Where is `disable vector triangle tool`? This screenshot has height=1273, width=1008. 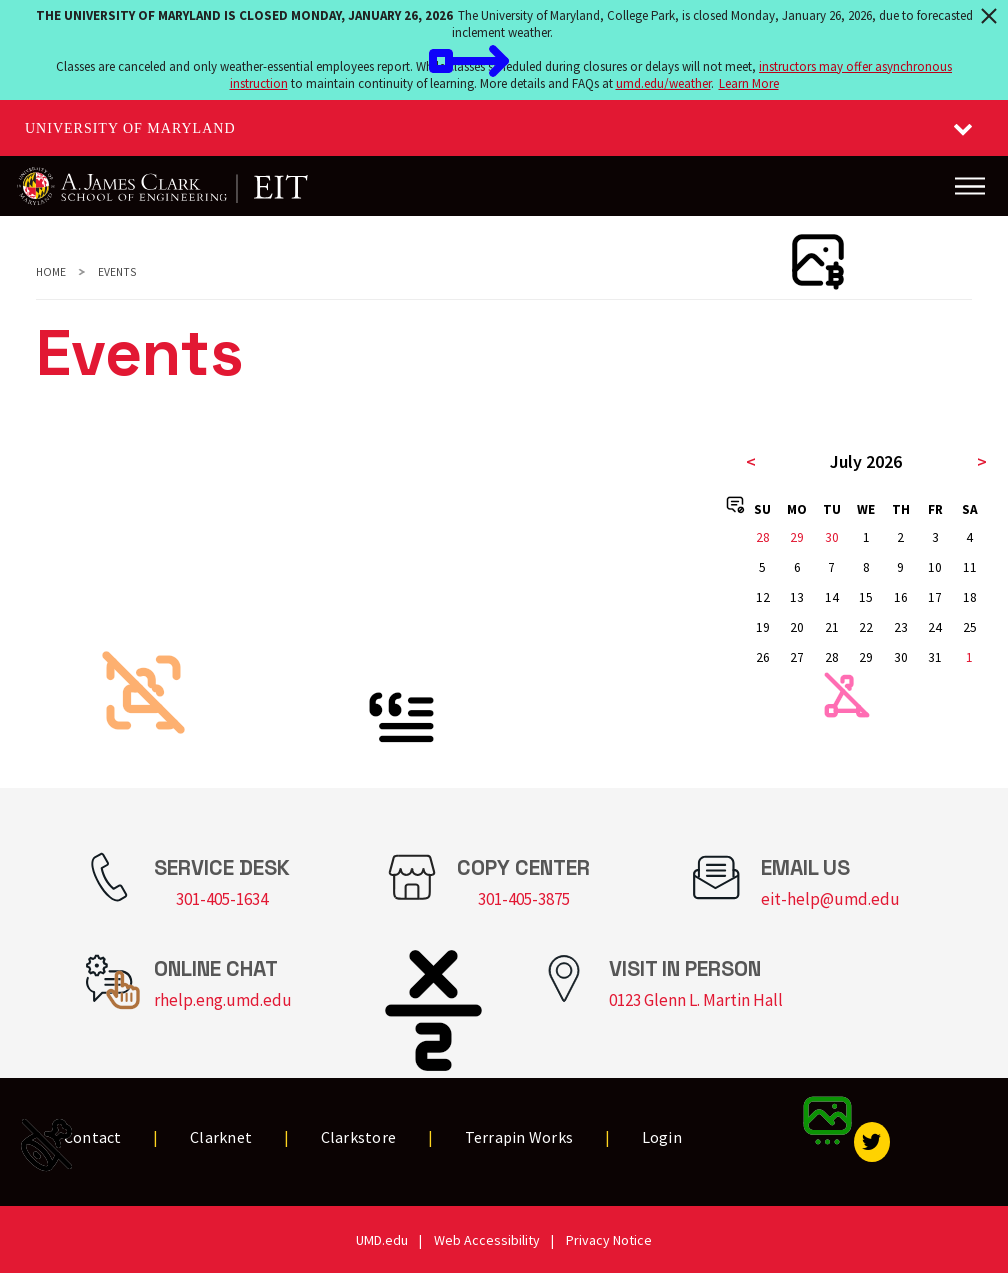
disable vector triangle tool is located at coordinates (847, 695).